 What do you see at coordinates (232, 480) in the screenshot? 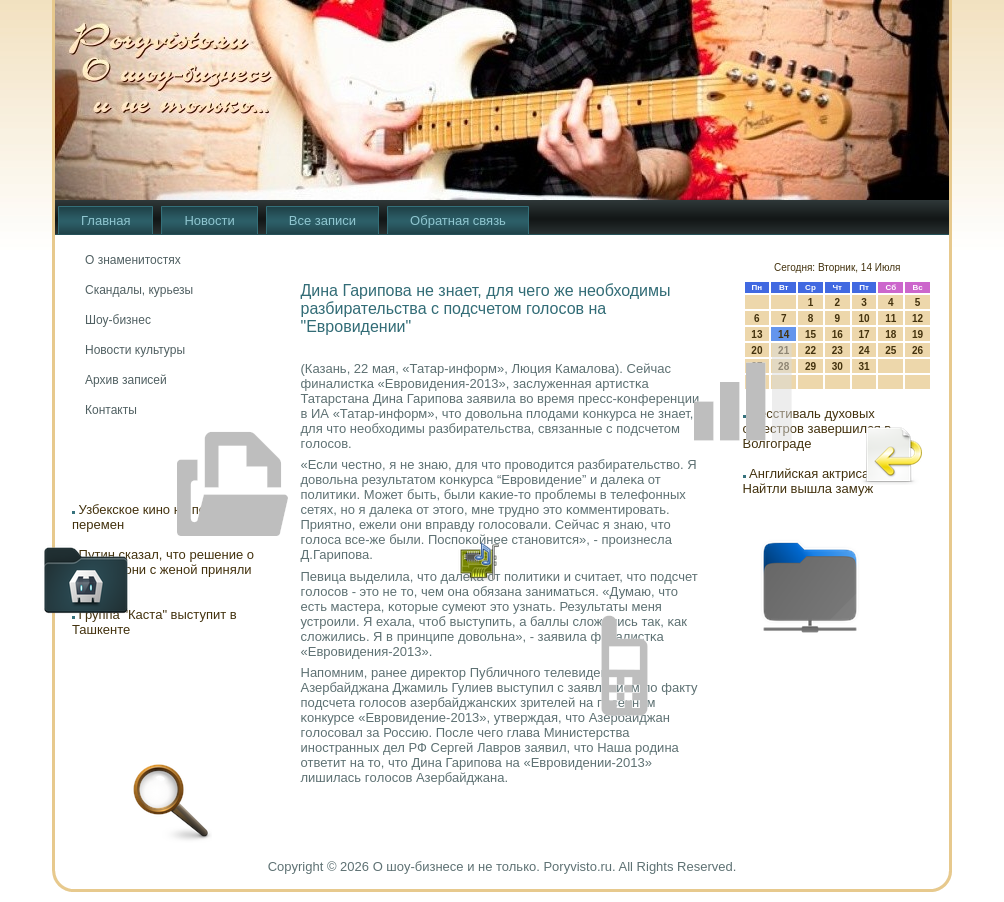
I see `open a document from files` at bounding box center [232, 480].